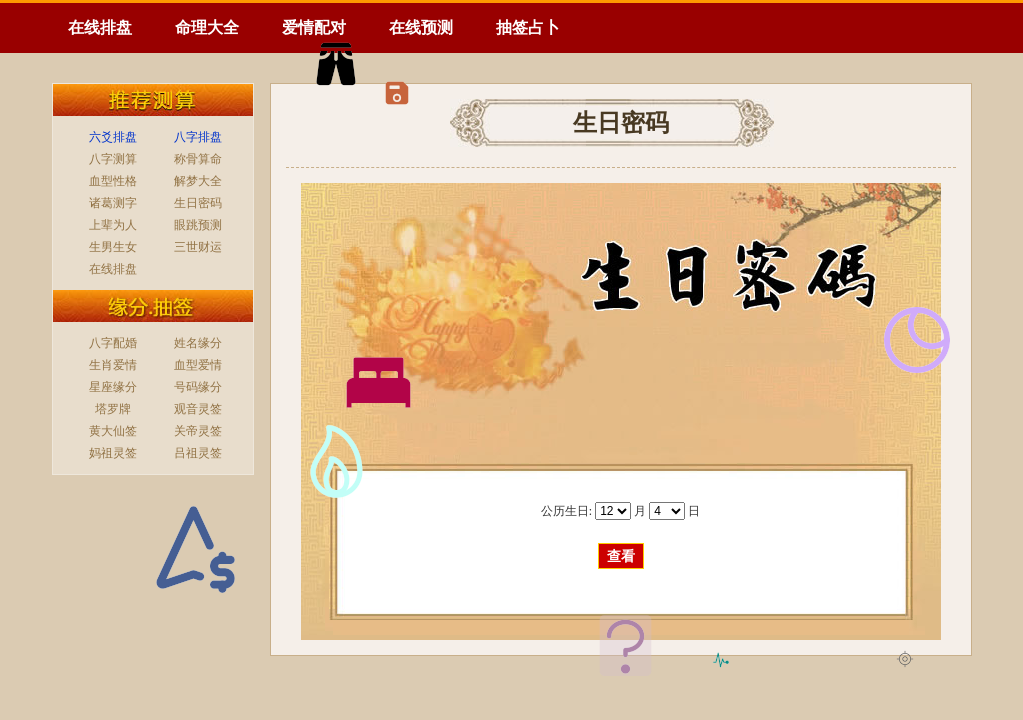  Describe the element at coordinates (625, 645) in the screenshot. I see `access help or support information` at that location.